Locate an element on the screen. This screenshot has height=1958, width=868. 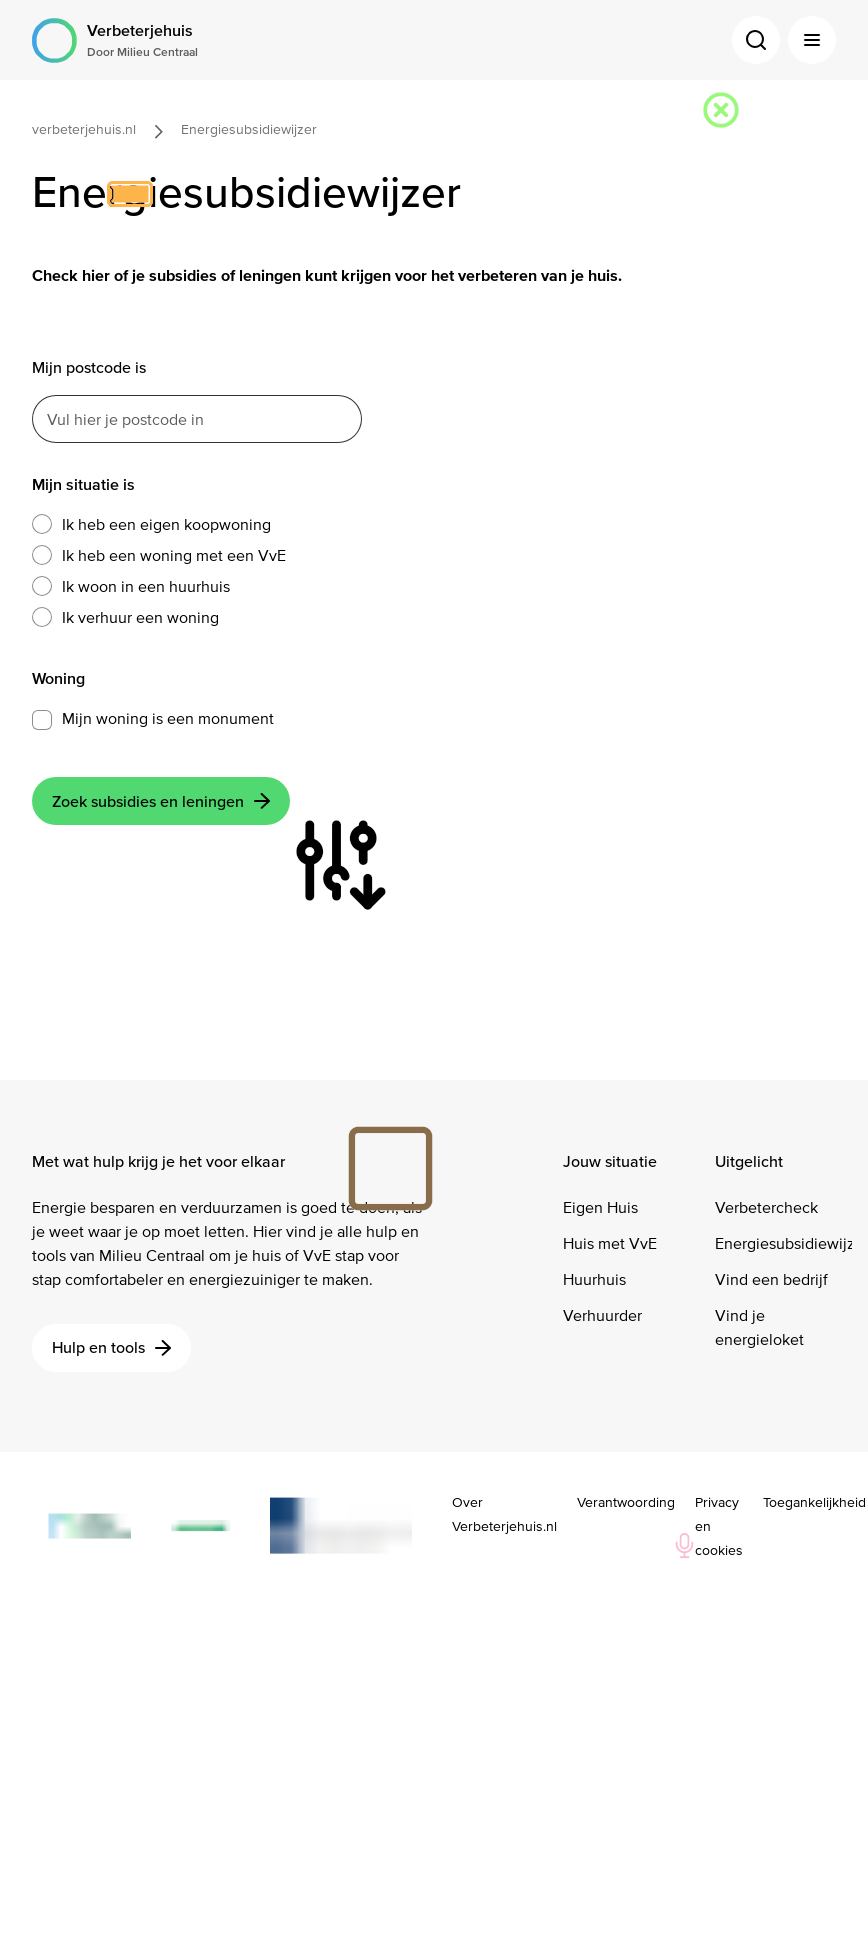
tap to start voice input is located at coordinates (684, 1545).